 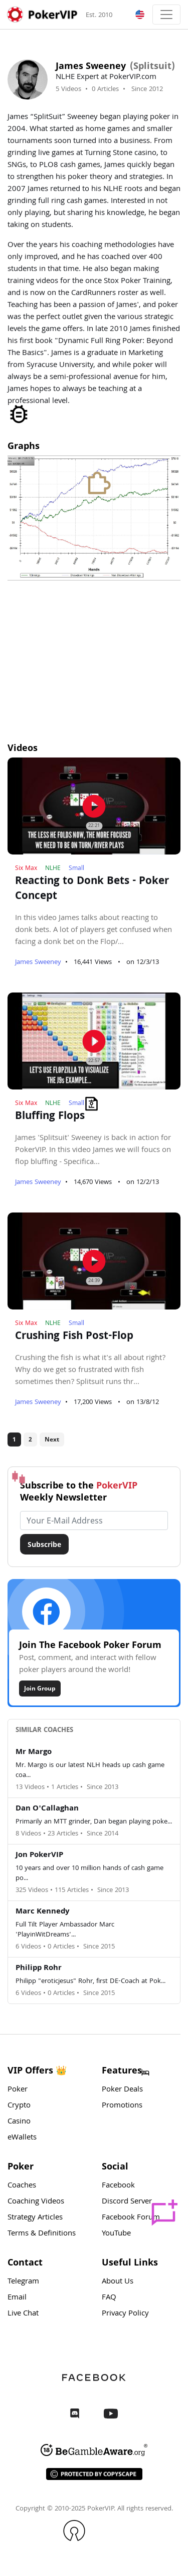 What do you see at coordinates (98, 484) in the screenshot?
I see `access plugins or extensions` at bounding box center [98, 484].